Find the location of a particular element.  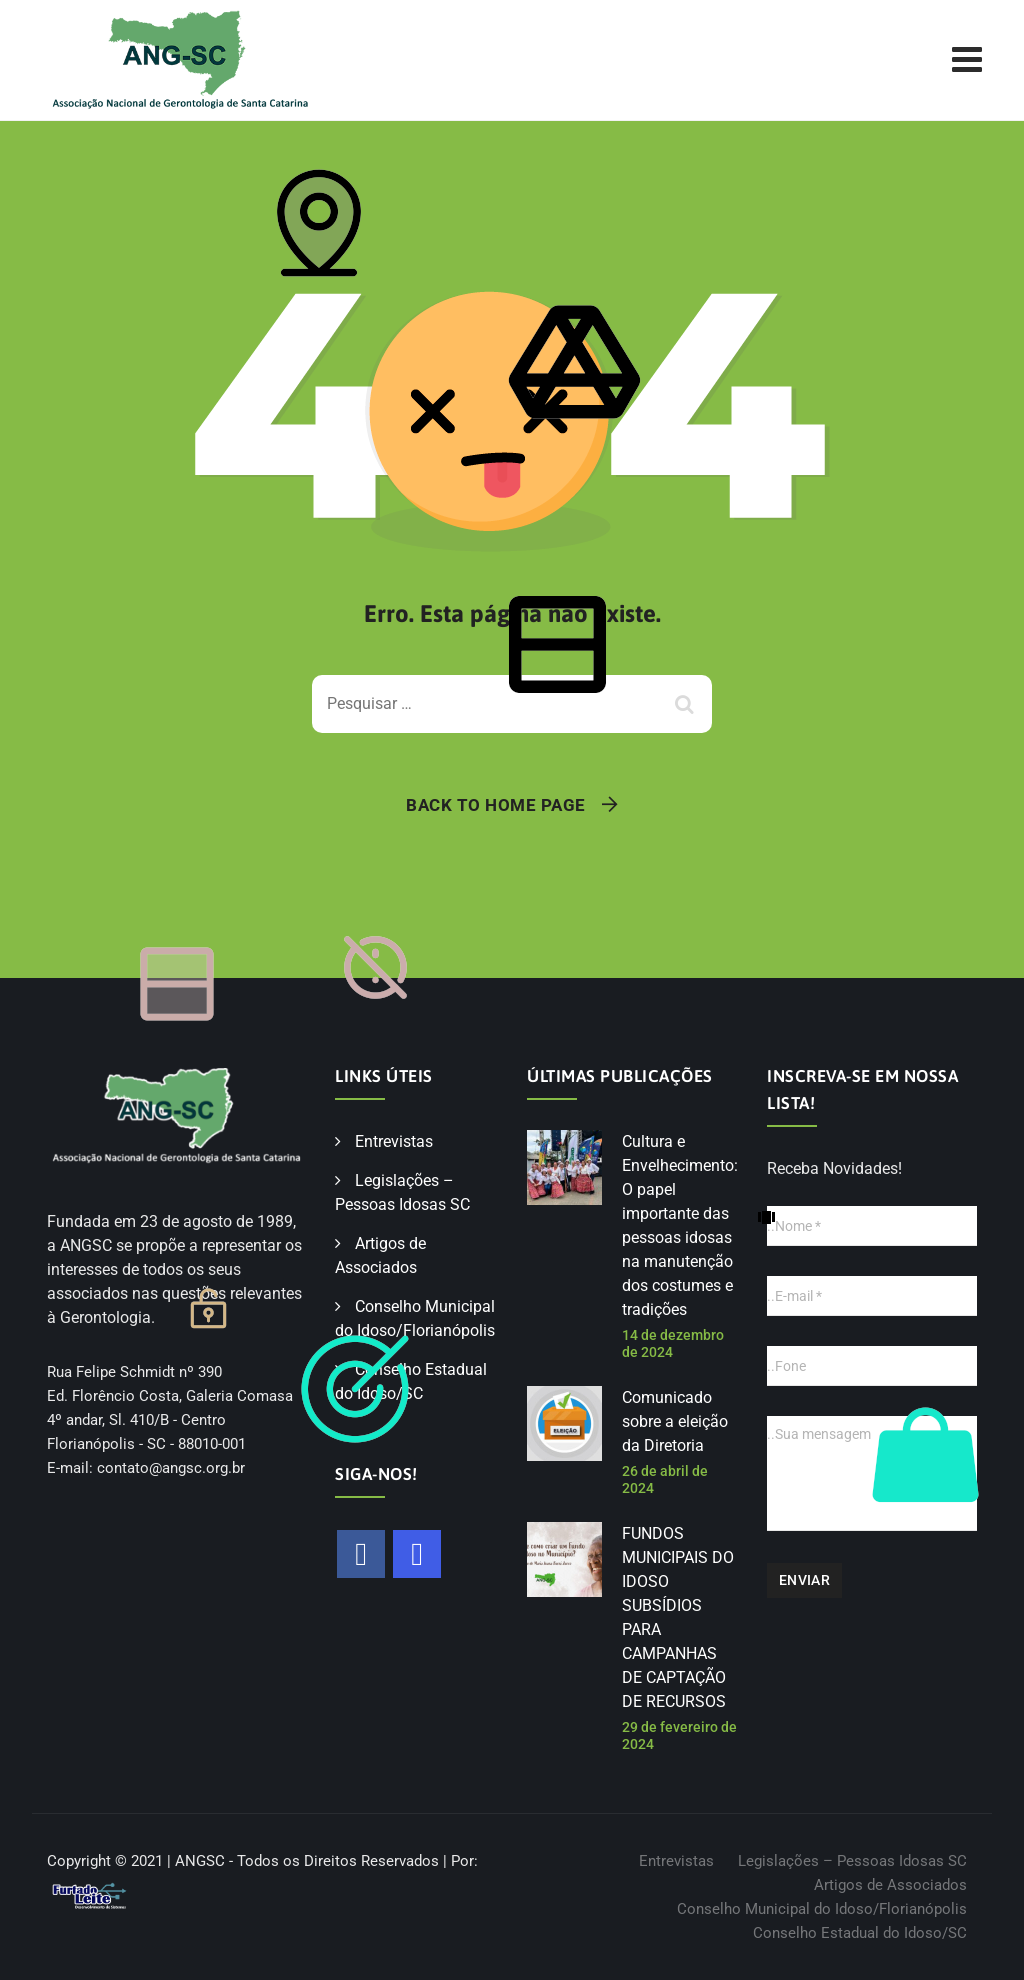

view content in carousel mode is located at coordinates (766, 1217).